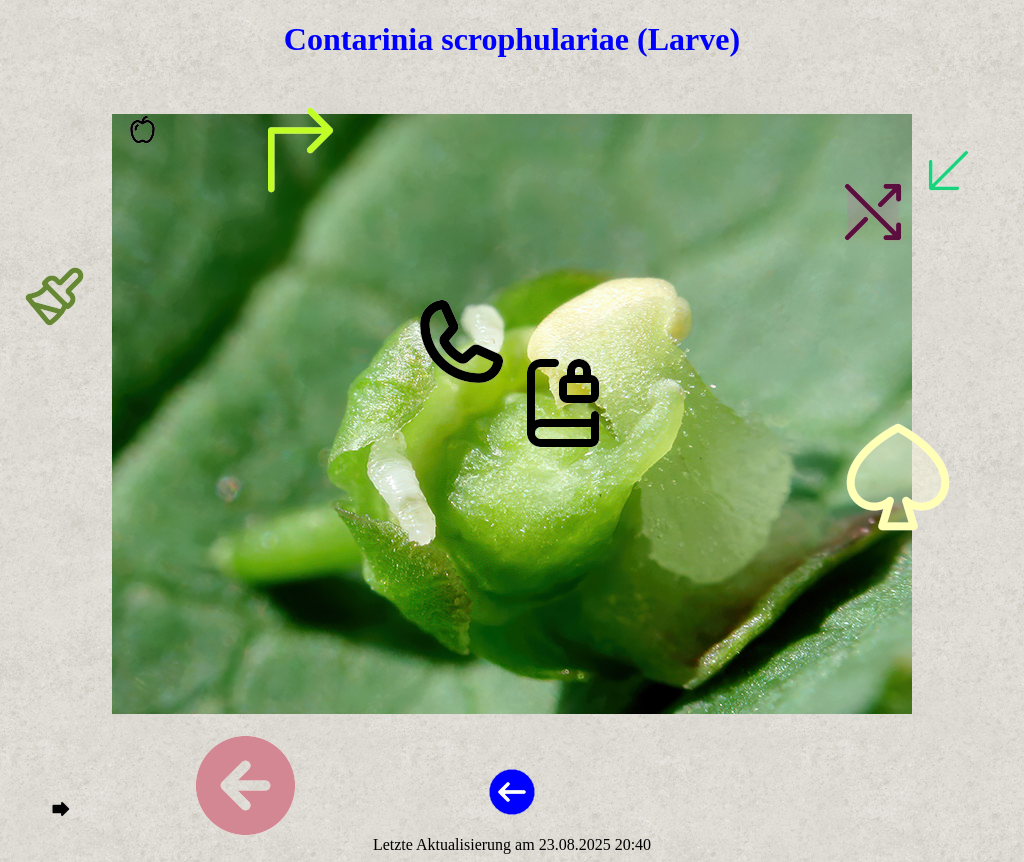 The image size is (1024, 862). Describe the element at coordinates (873, 212) in the screenshot. I see `shuffle or randomize playback order` at that location.